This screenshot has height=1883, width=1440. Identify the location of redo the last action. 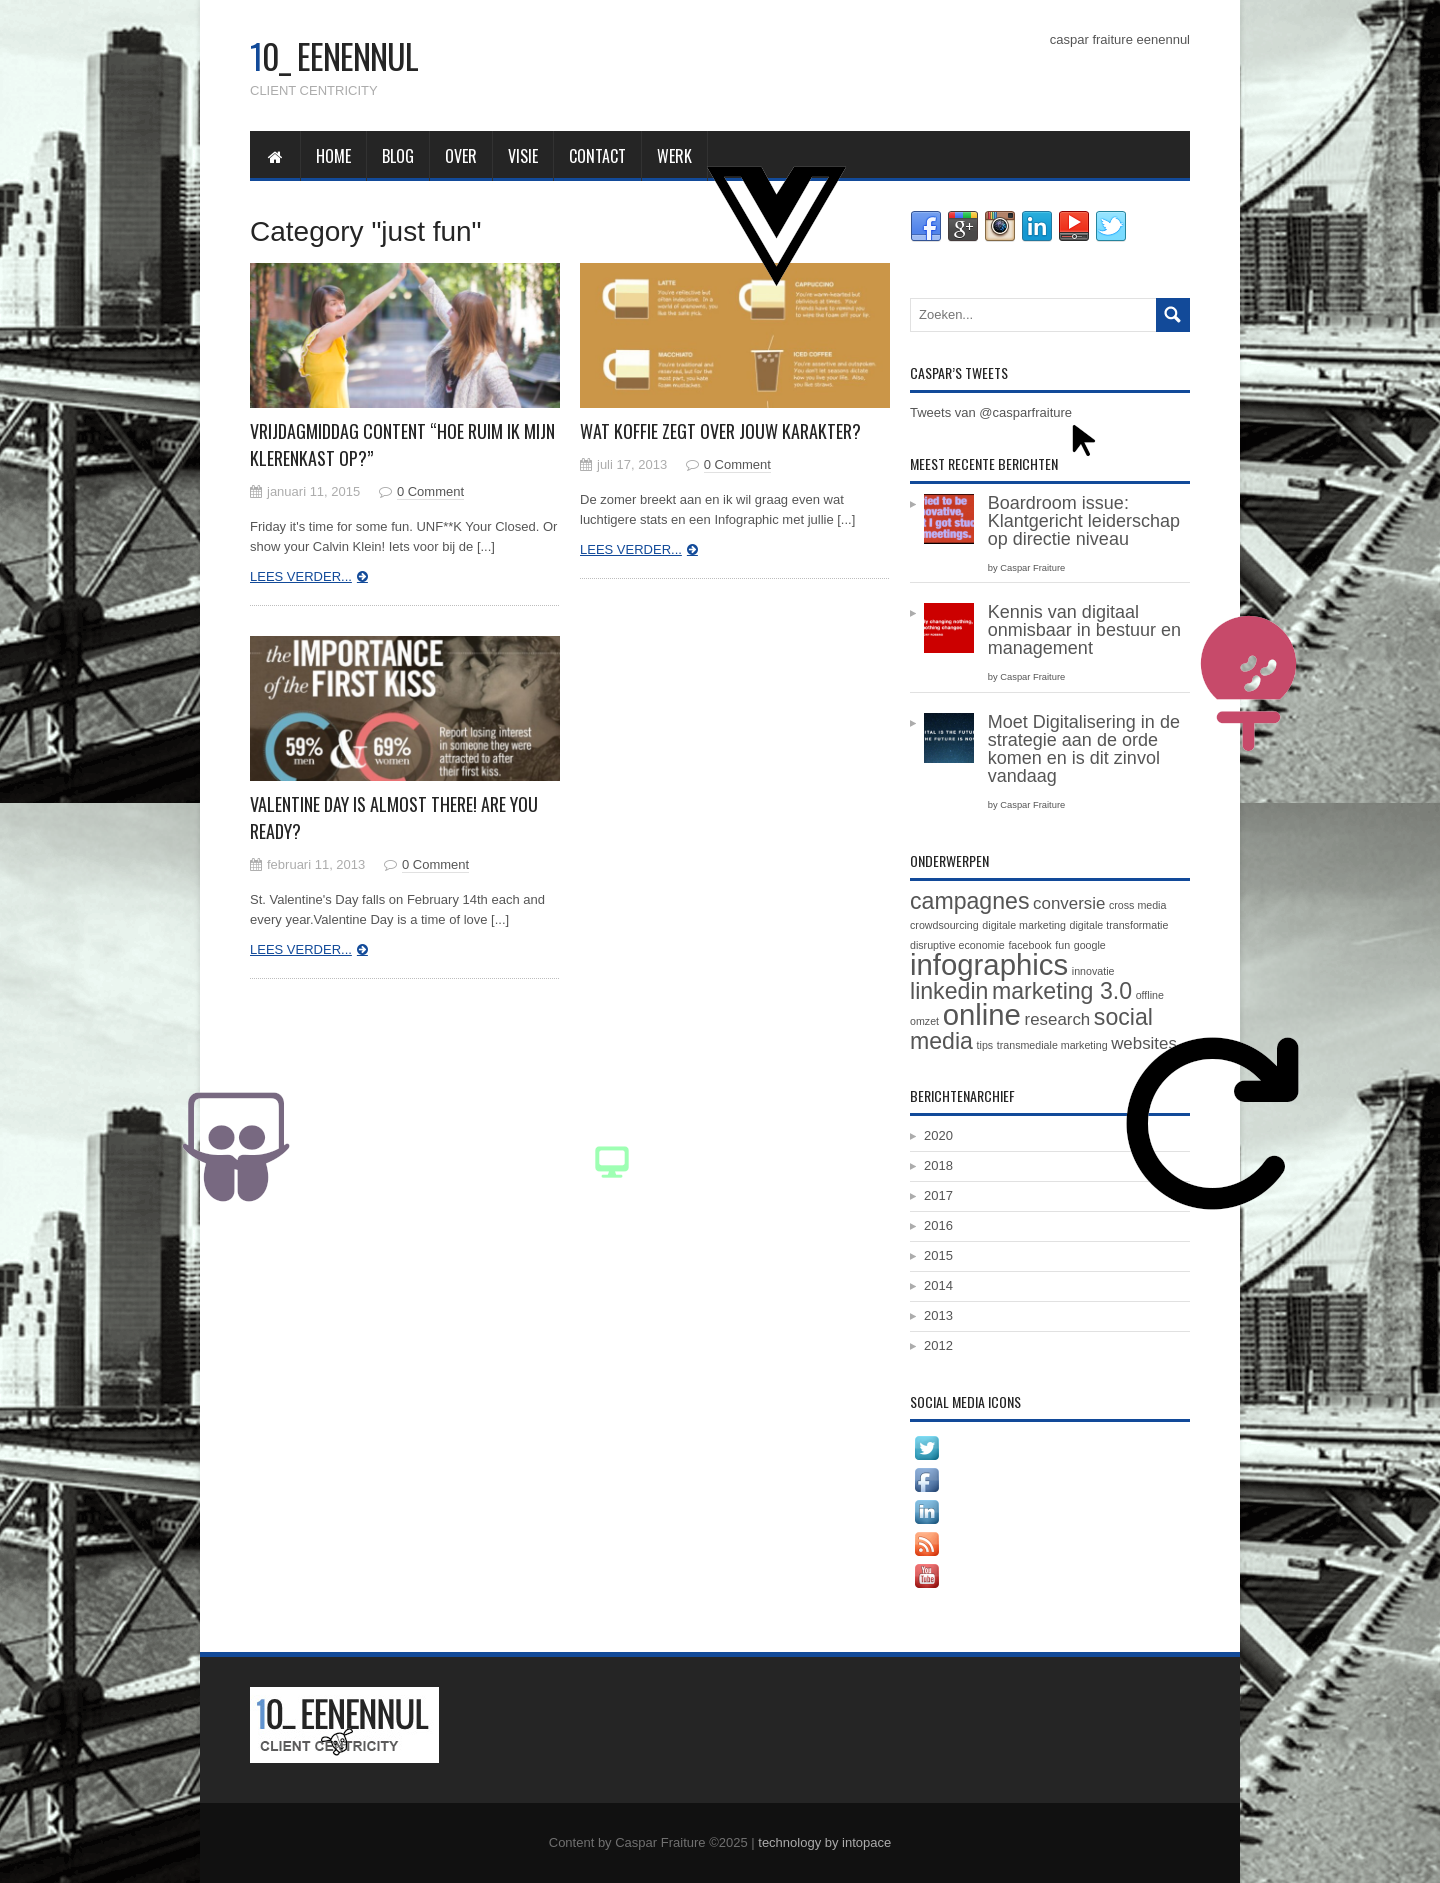
(1212, 1123).